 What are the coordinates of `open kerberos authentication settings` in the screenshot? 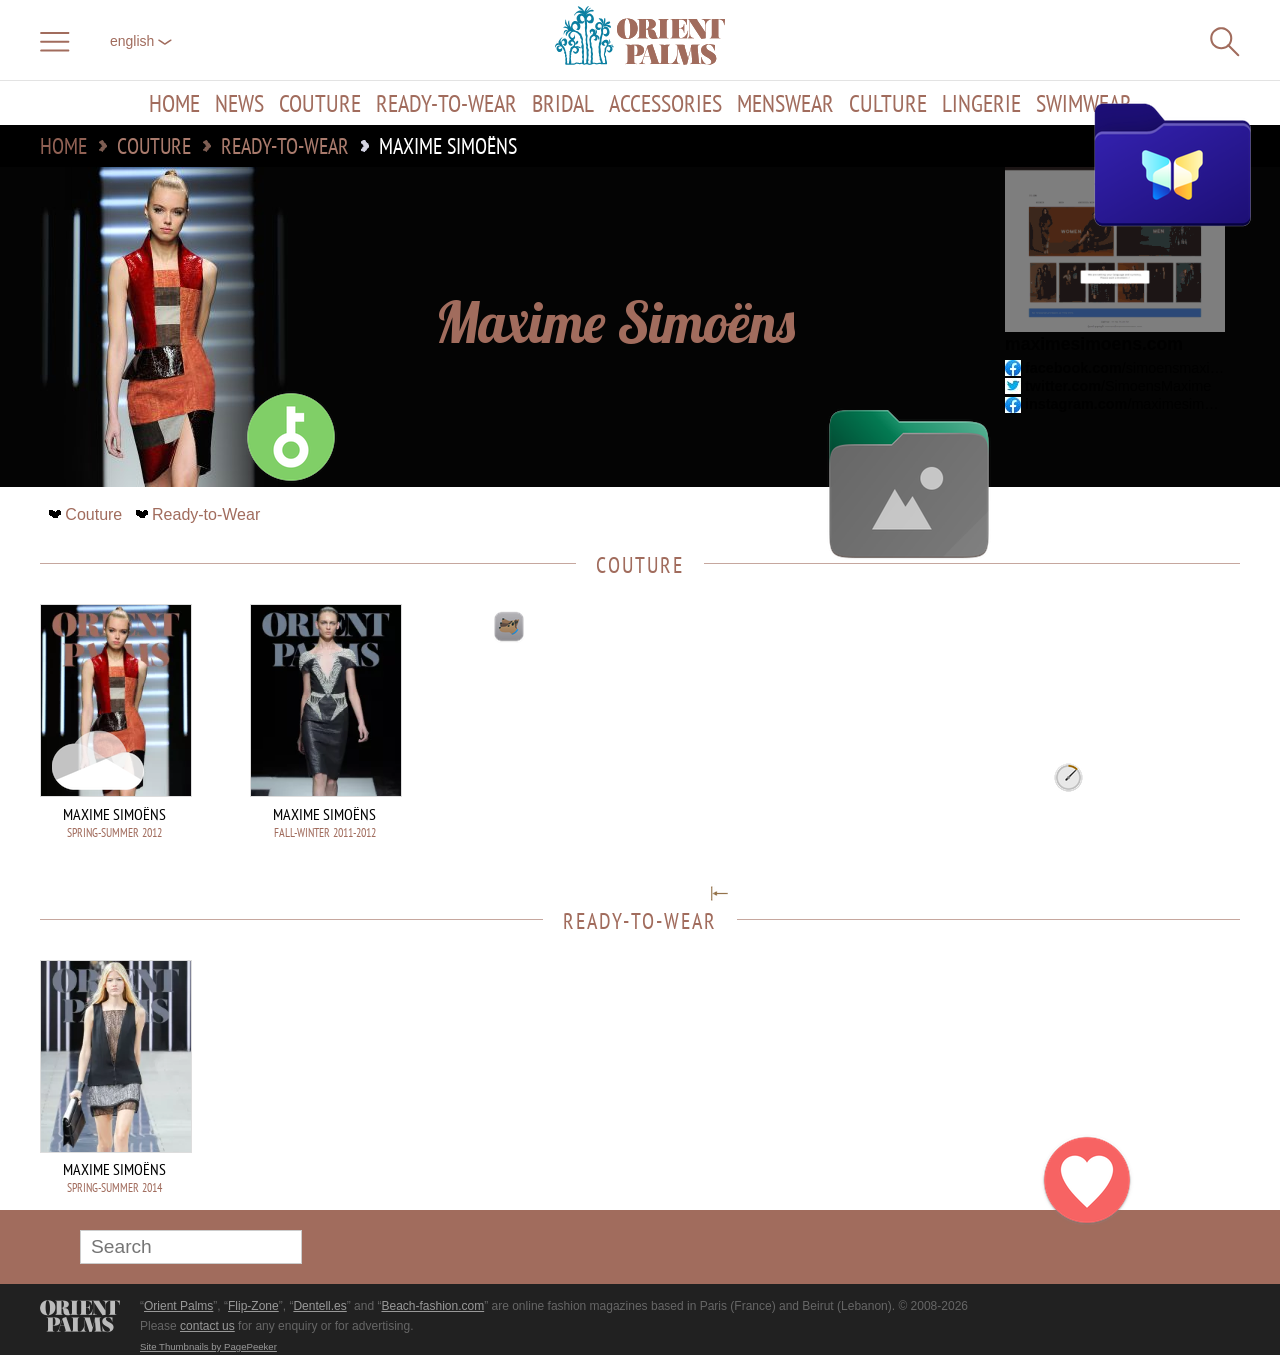 It's located at (509, 627).